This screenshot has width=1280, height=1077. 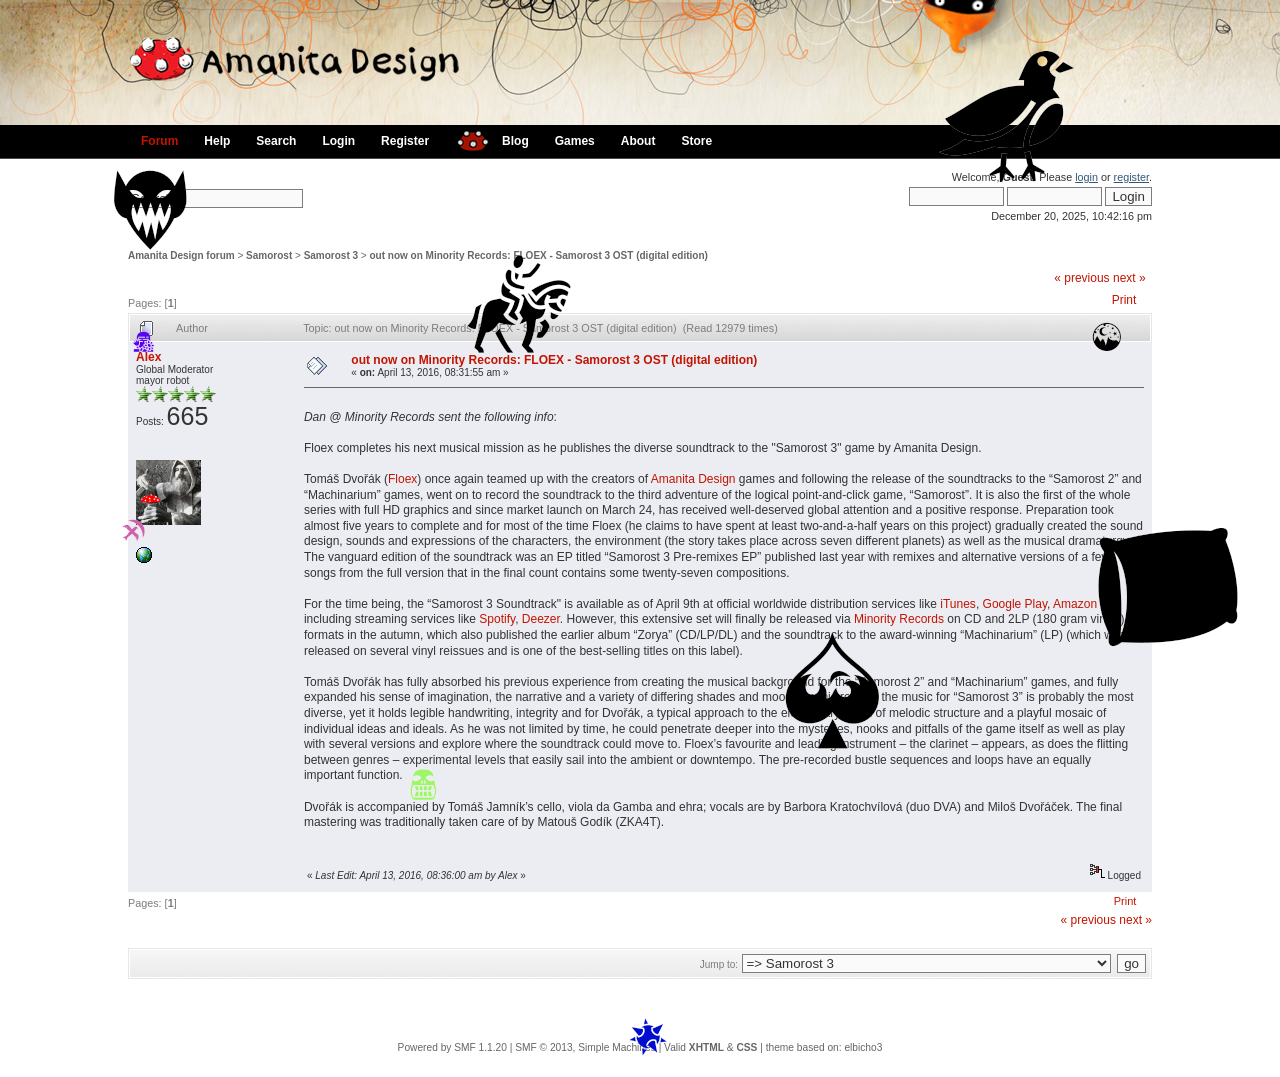 What do you see at coordinates (423, 784) in the screenshot?
I see `select a totem or tribal-themed game element` at bounding box center [423, 784].